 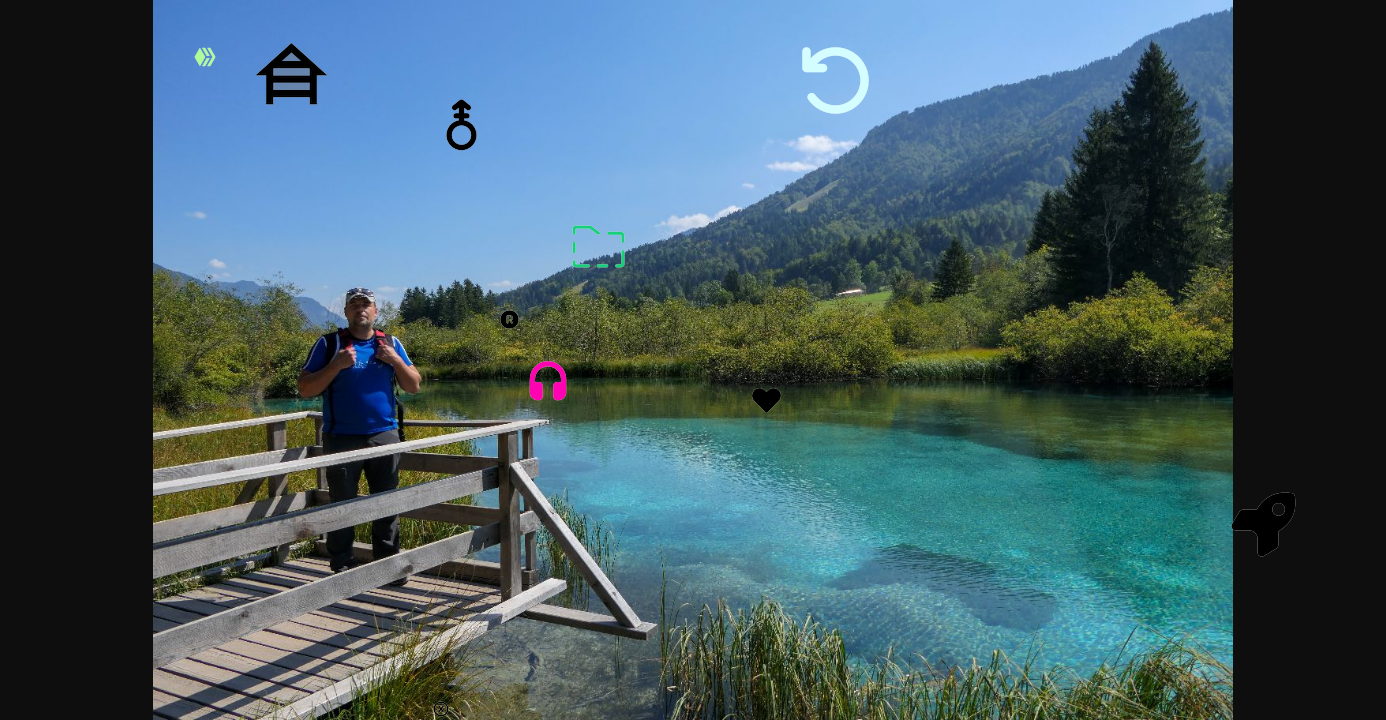 I want to click on view home exterior or siding options, so click(x=291, y=75).